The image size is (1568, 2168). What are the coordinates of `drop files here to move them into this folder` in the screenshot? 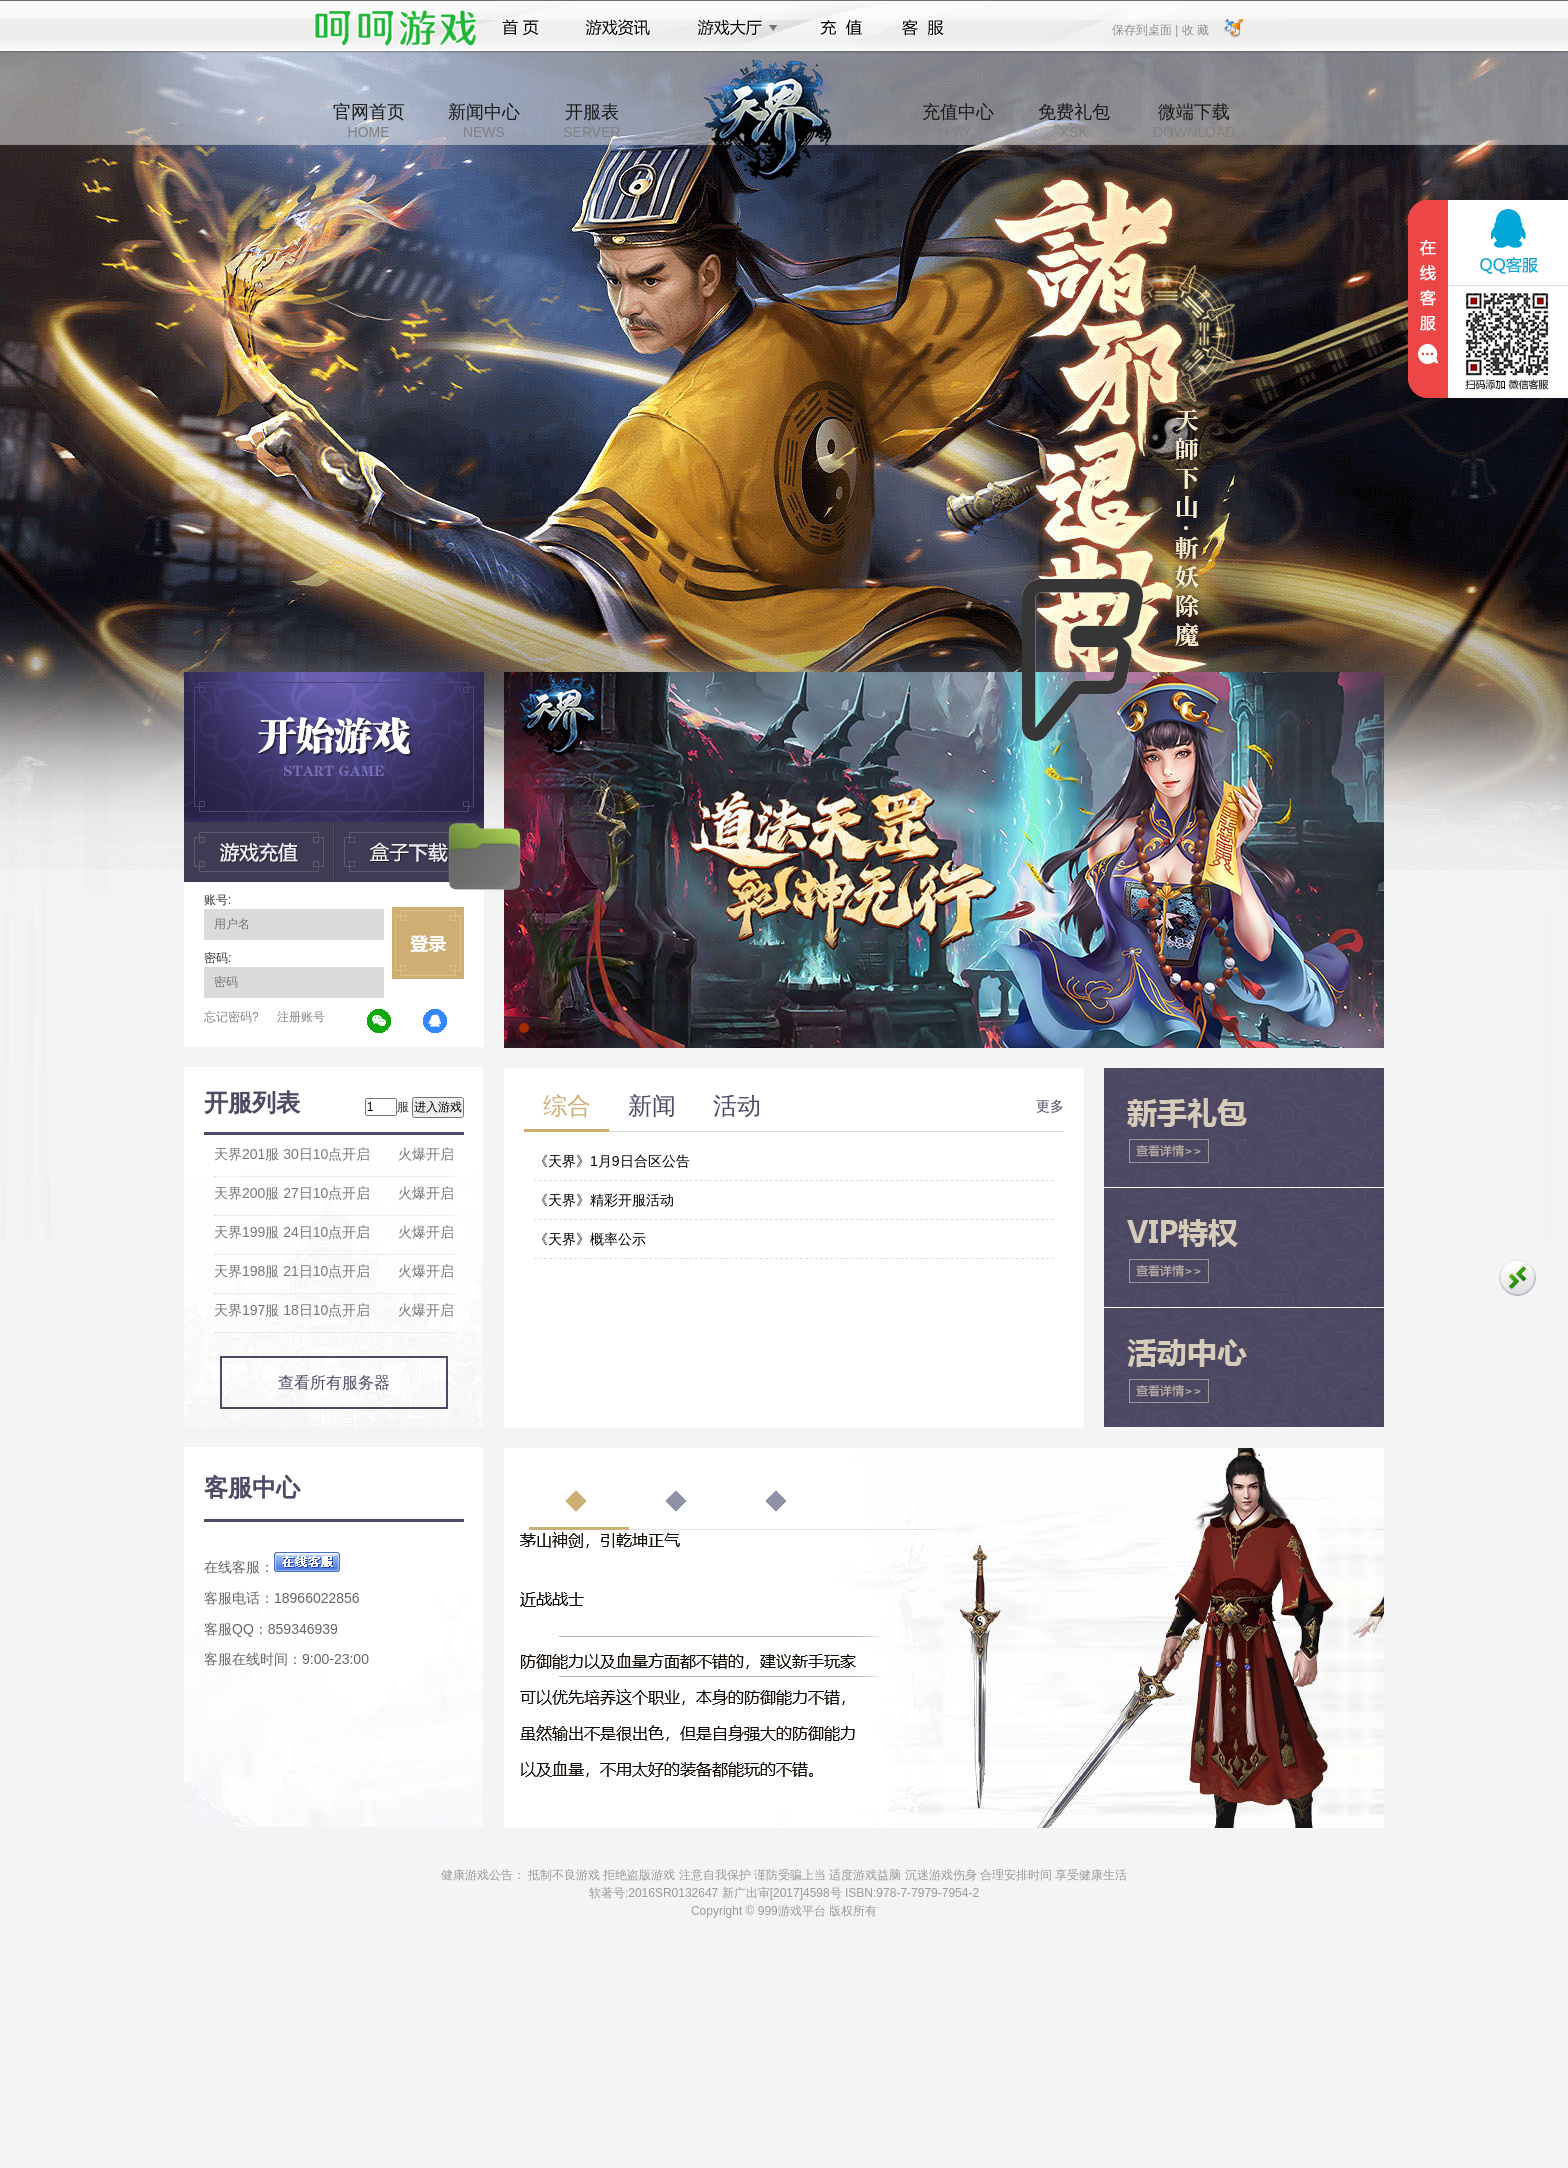 It's located at (484, 856).